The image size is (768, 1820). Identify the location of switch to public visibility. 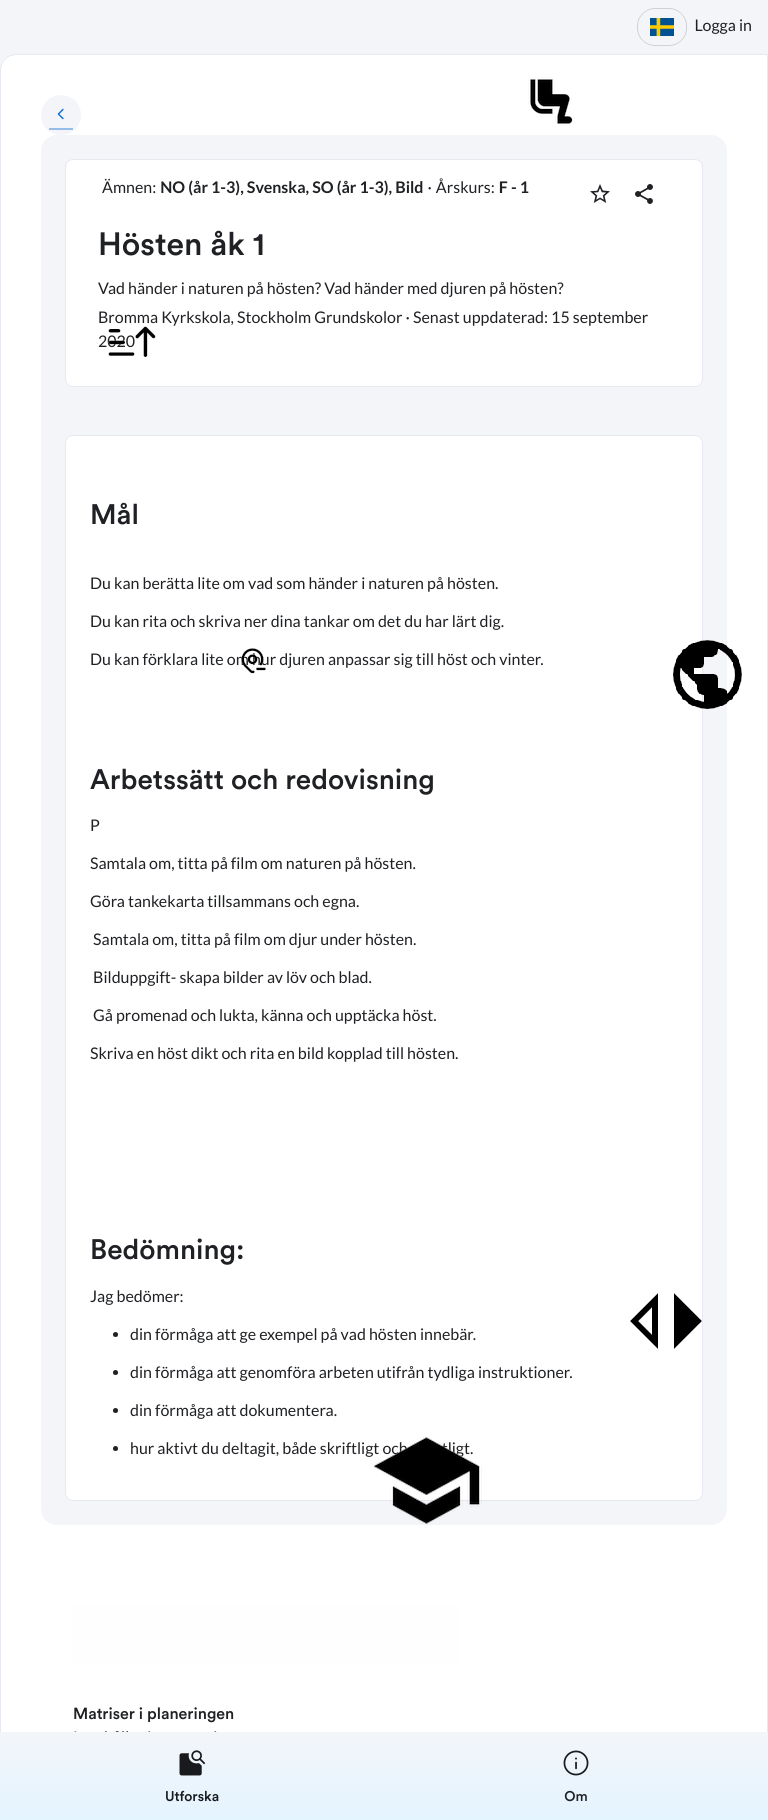
(707, 674).